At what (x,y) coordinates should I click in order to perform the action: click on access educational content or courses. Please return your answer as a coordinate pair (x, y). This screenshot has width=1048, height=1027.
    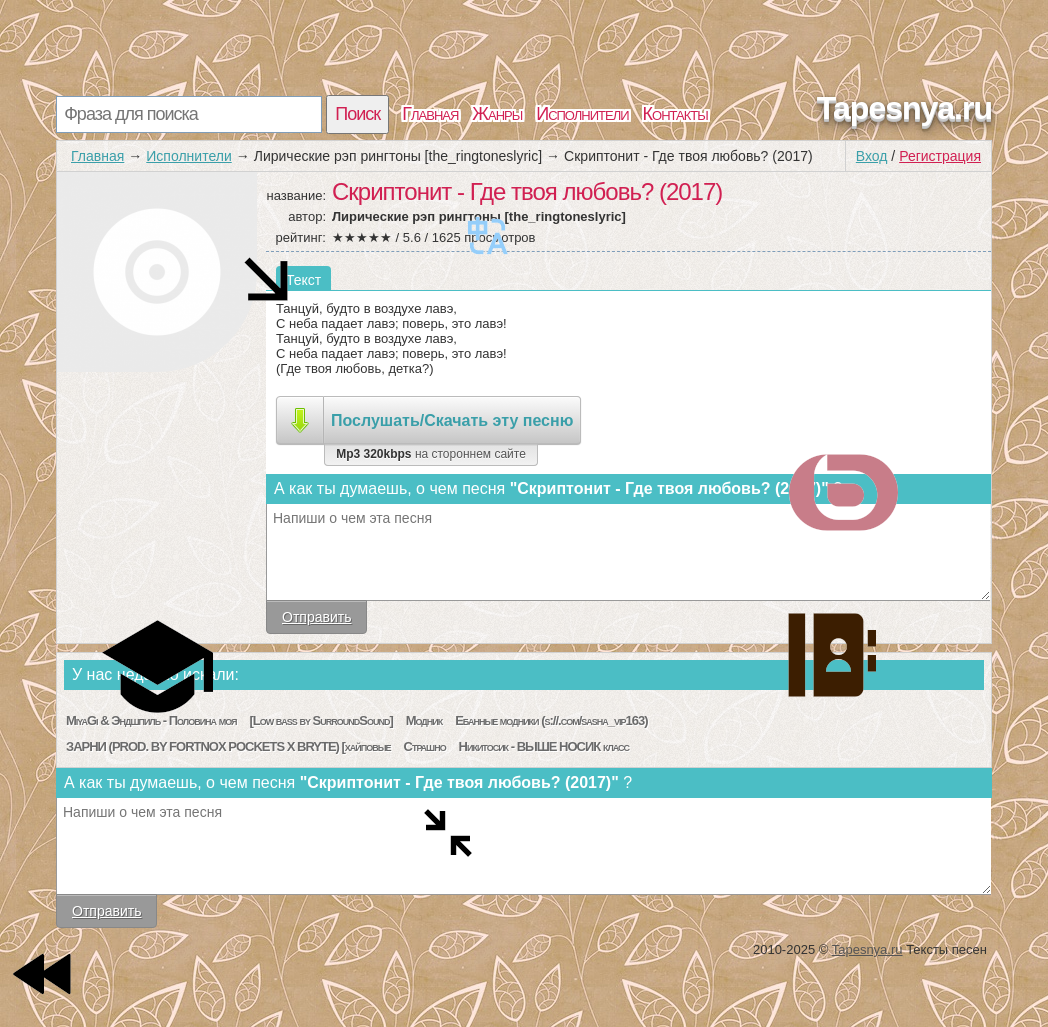
    Looking at the image, I should click on (157, 666).